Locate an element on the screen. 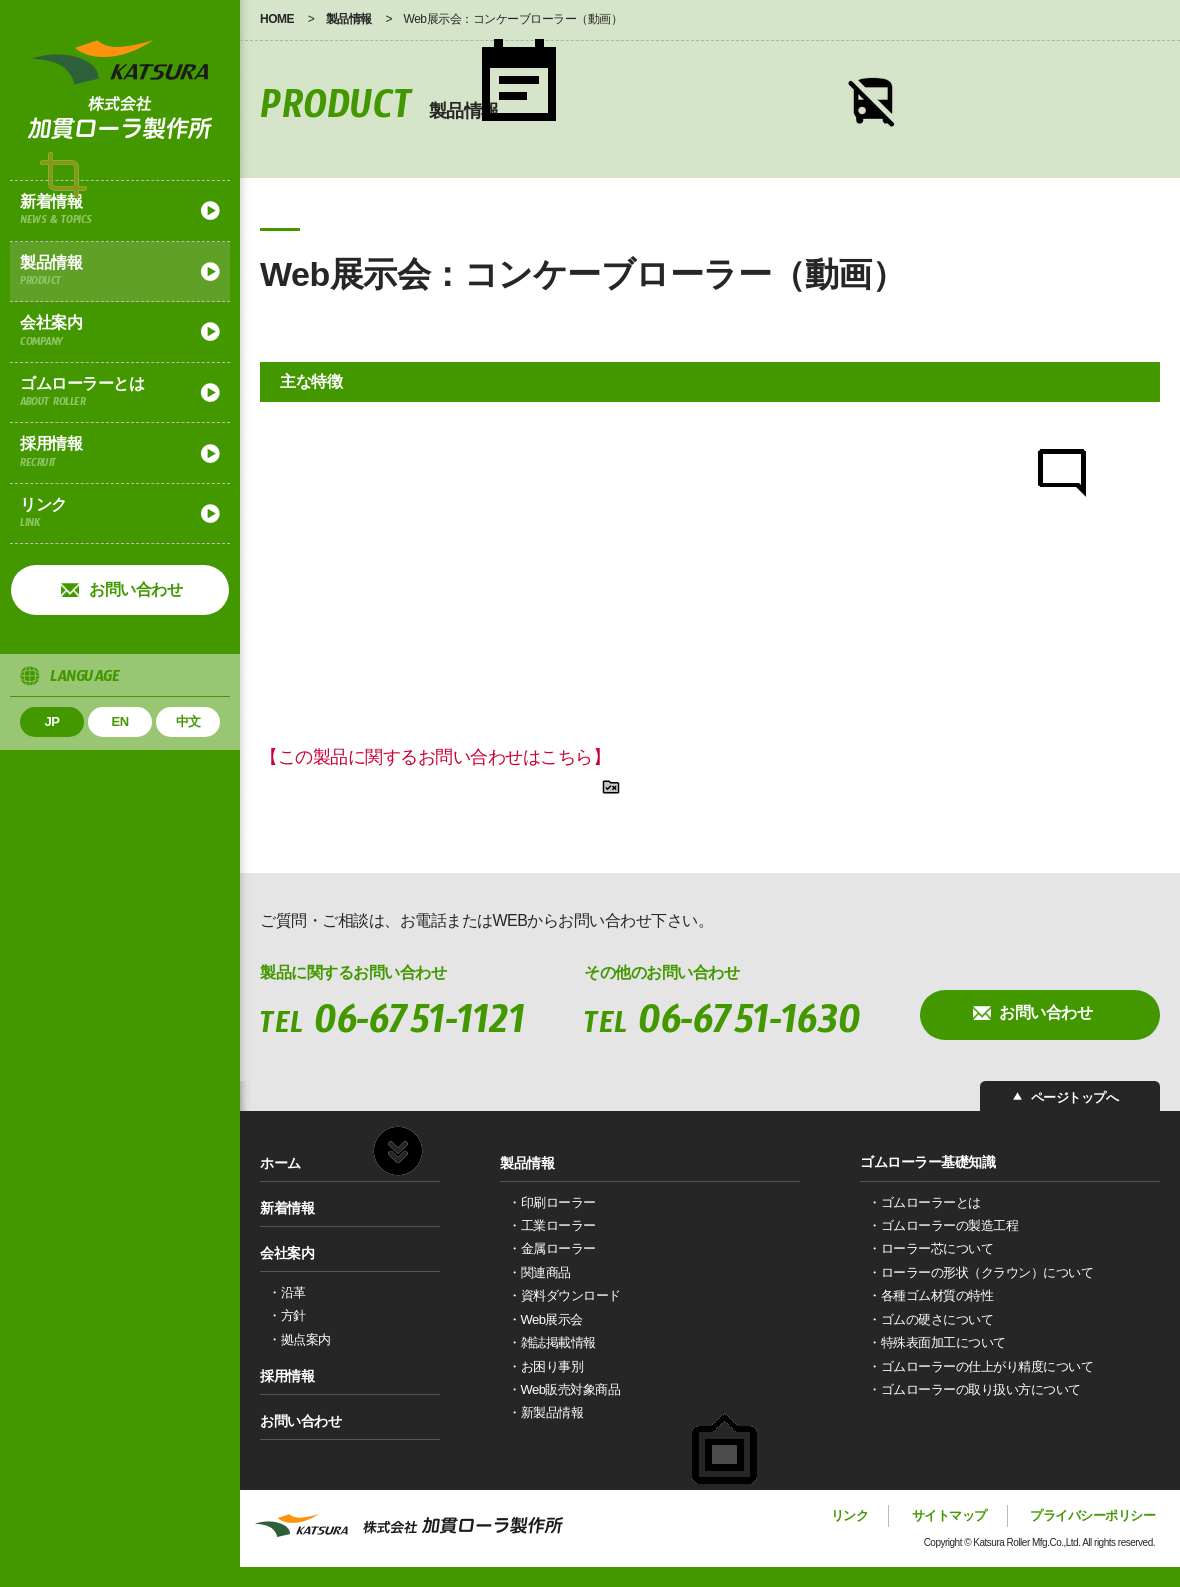 The height and width of the screenshot is (1587, 1180). add a frame or border to an image is located at coordinates (724, 1451).